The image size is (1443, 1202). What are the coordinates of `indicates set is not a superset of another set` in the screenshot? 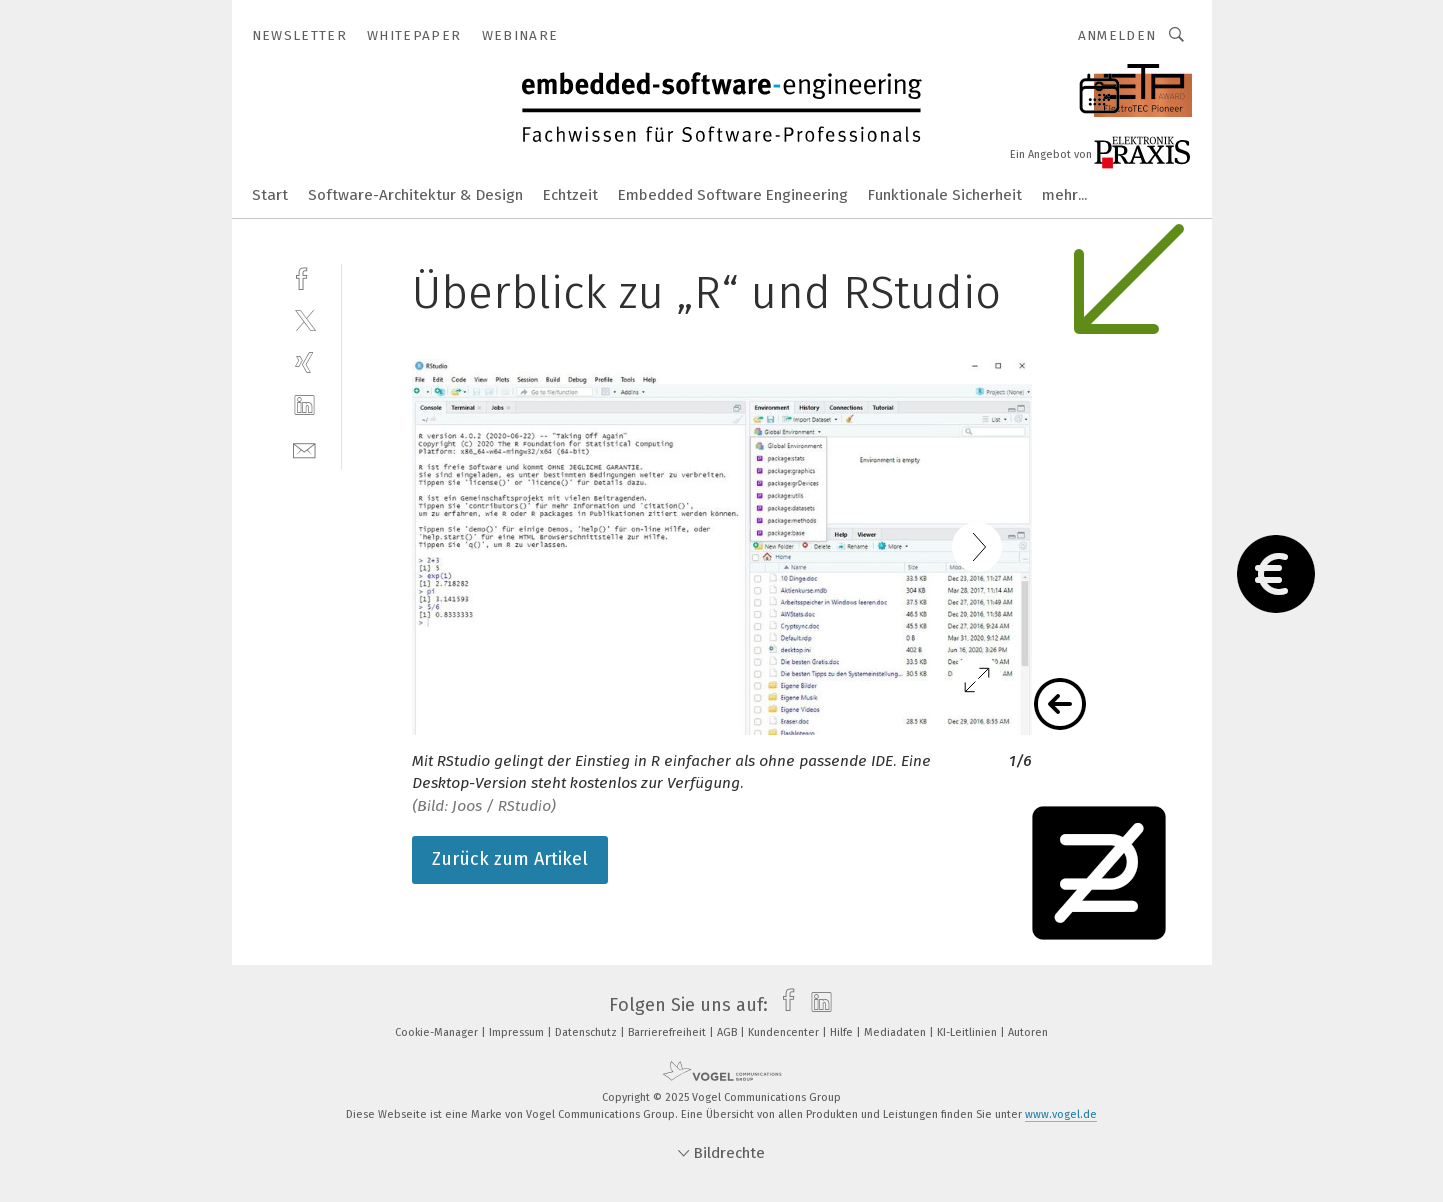 It's located at (1099, 873).